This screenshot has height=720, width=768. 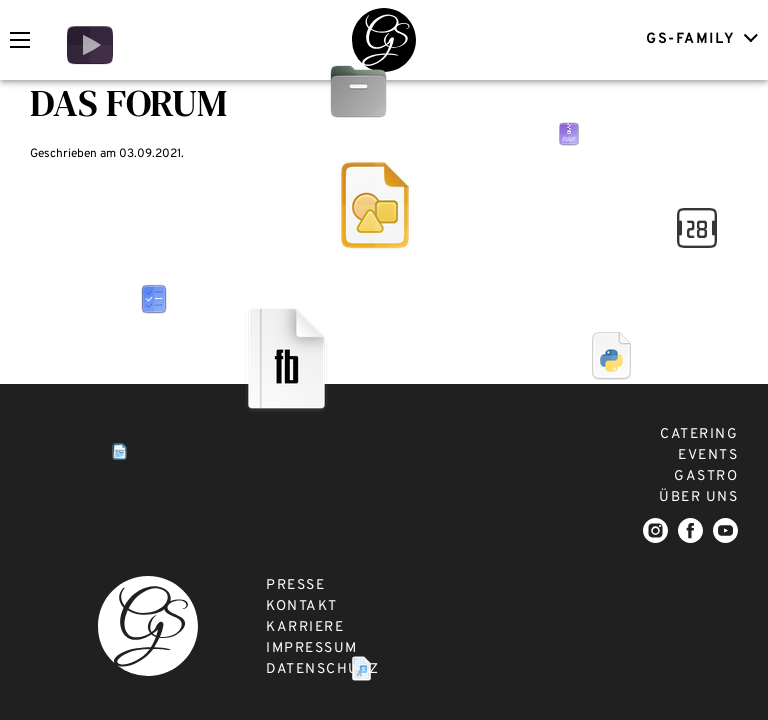 I want to click on open the calendar app, so click(x=697, y=228).